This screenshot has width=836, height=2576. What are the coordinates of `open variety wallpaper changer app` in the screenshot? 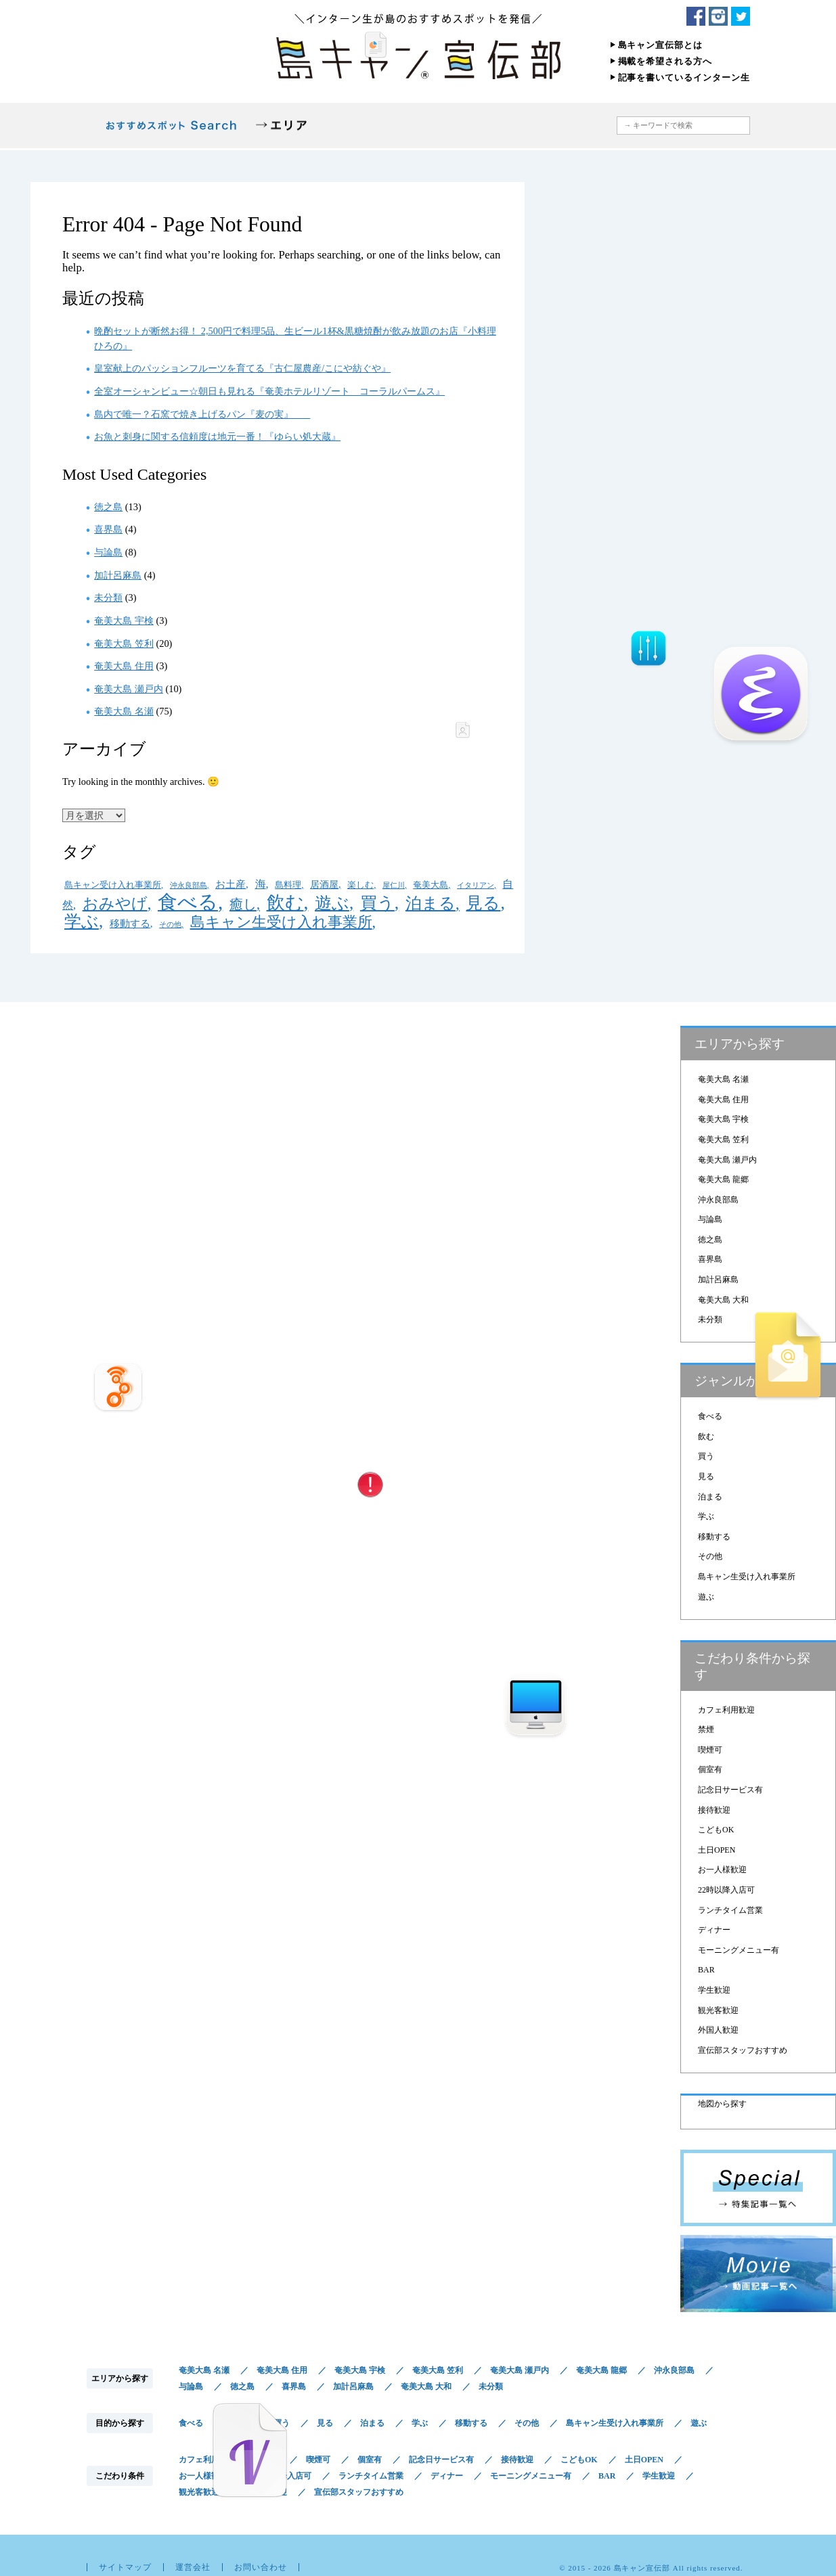 It's located at (535, 1704).